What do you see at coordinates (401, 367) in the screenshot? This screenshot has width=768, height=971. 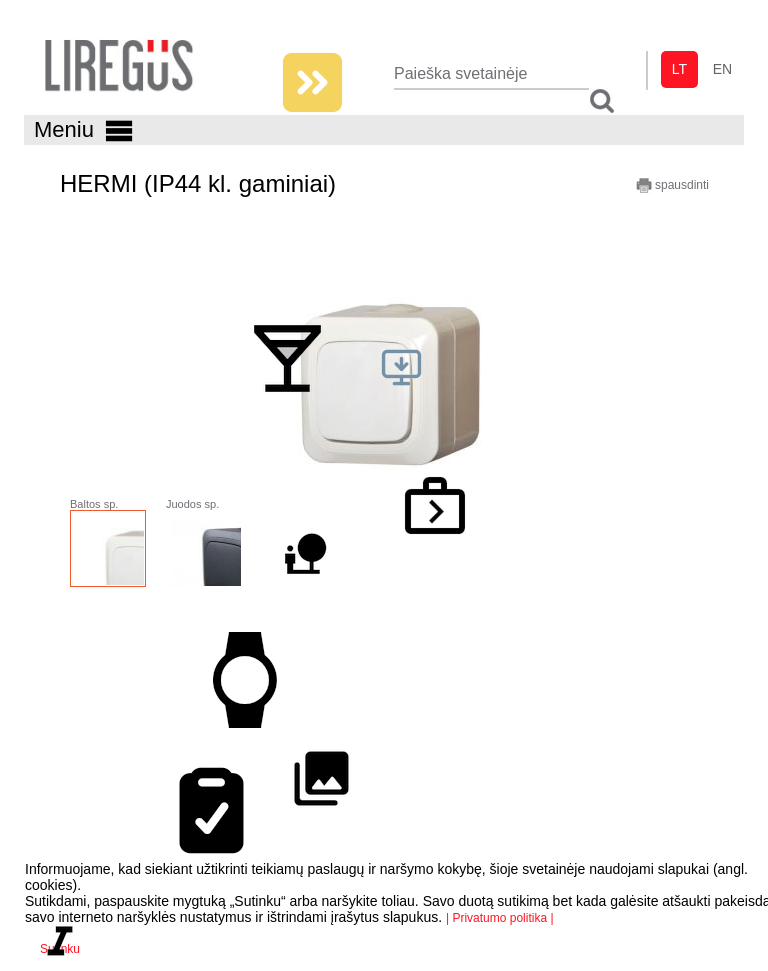 I see `download to computer` at bounding box center [401, 367].